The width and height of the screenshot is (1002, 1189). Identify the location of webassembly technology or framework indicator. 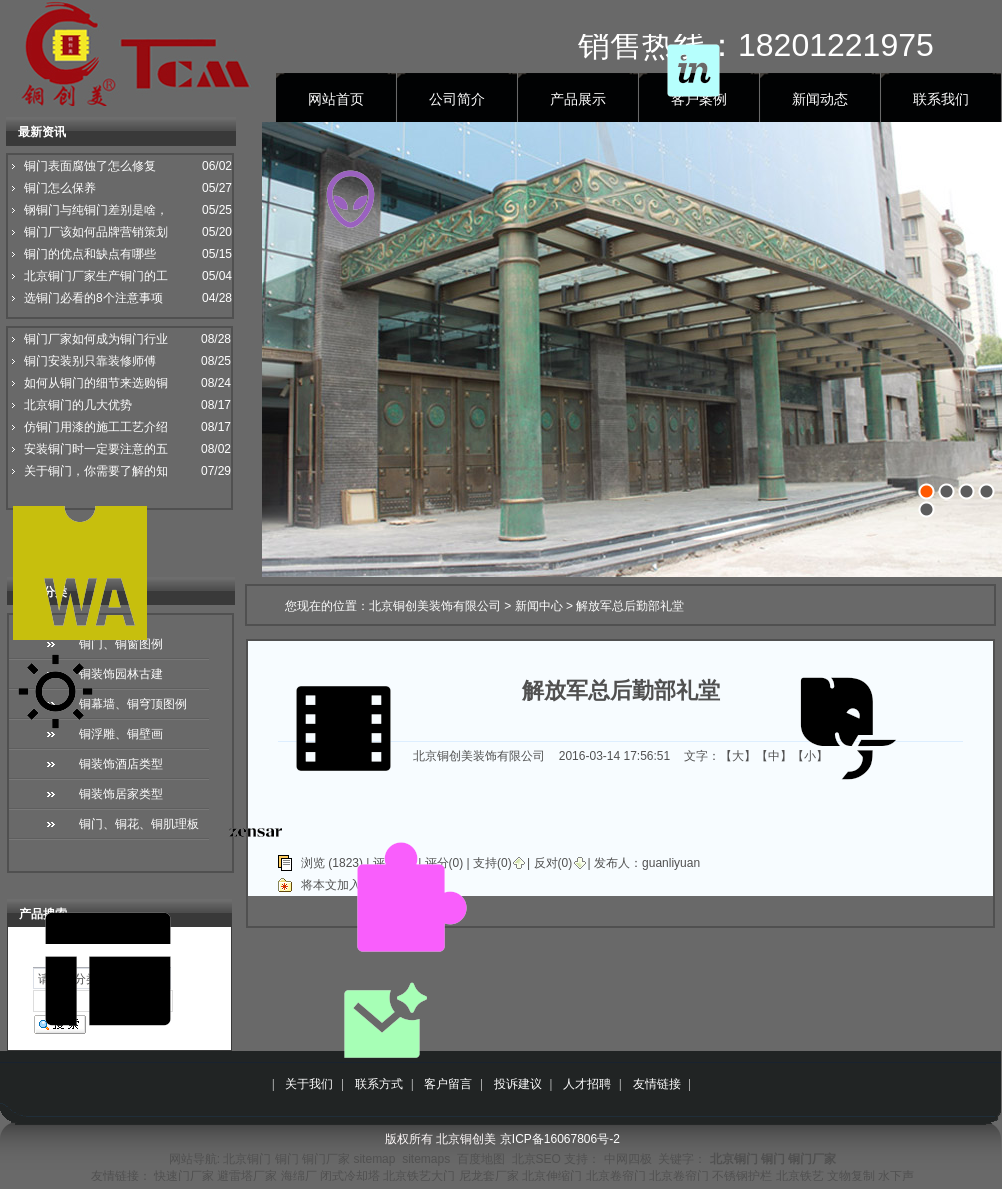
(80, 573).